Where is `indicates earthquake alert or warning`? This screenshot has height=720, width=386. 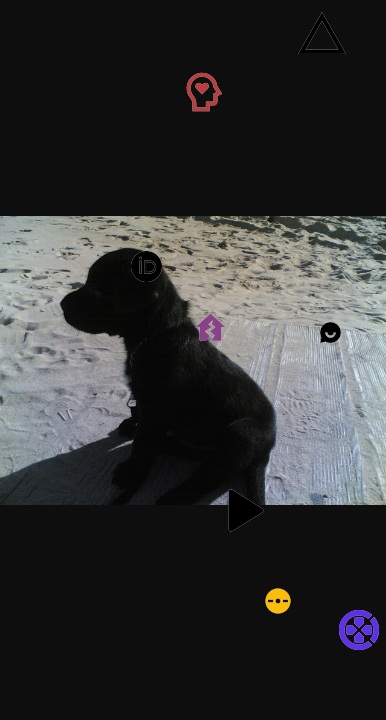
indicates earthquake alert or warning is located at coordinates (210, 328).